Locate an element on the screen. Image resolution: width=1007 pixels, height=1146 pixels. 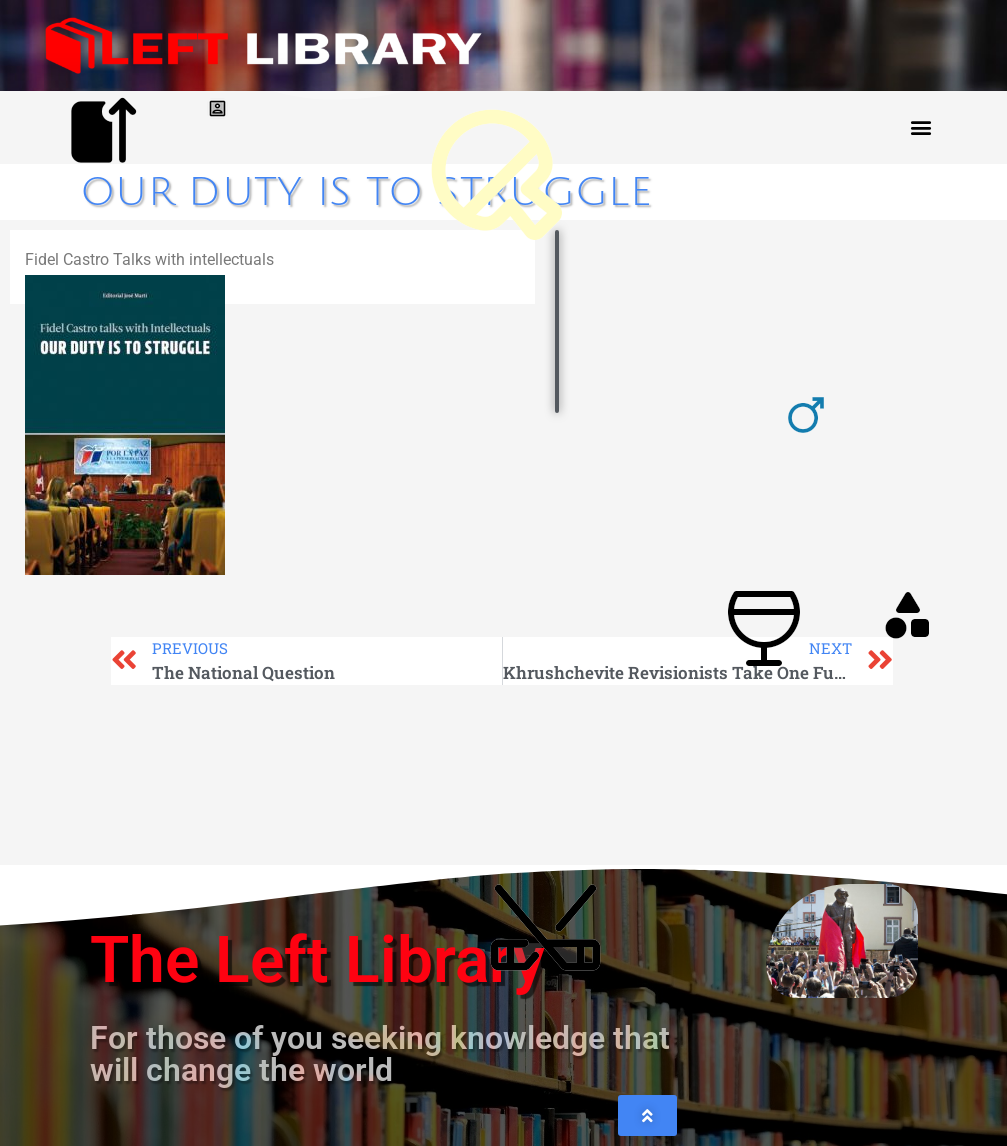
select male gender option is located at coordinates (806, 415).